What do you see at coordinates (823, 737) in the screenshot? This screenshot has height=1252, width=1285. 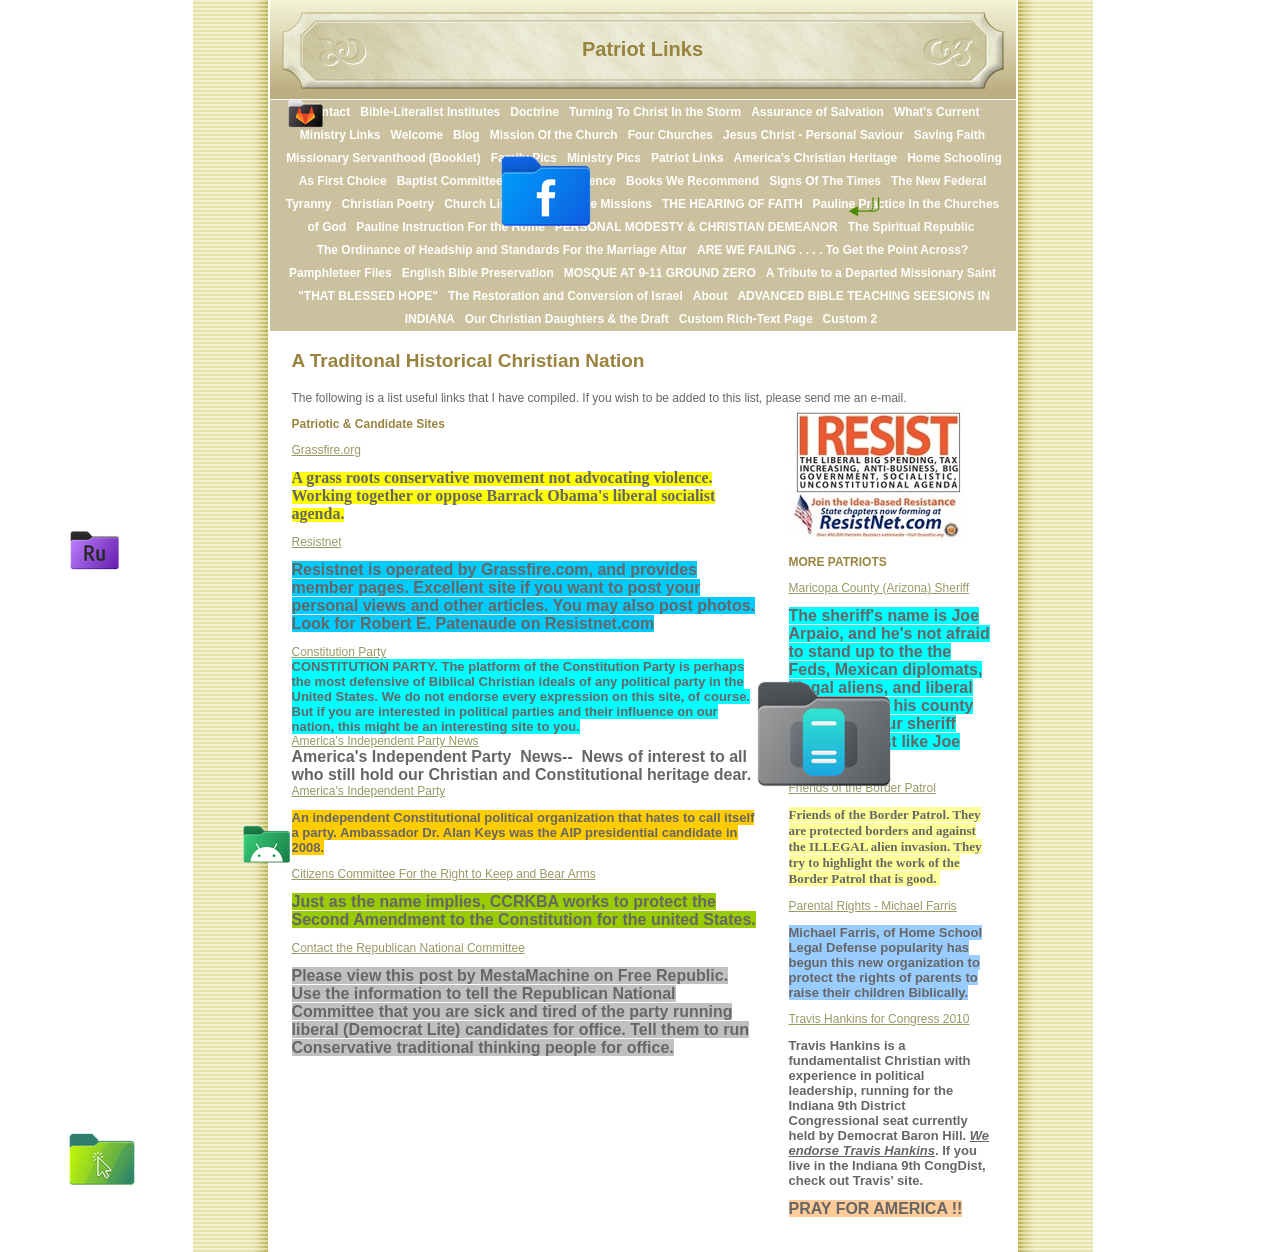 I see `open Hyper-V virtual machine files folder` at bounding box center [823, 737].